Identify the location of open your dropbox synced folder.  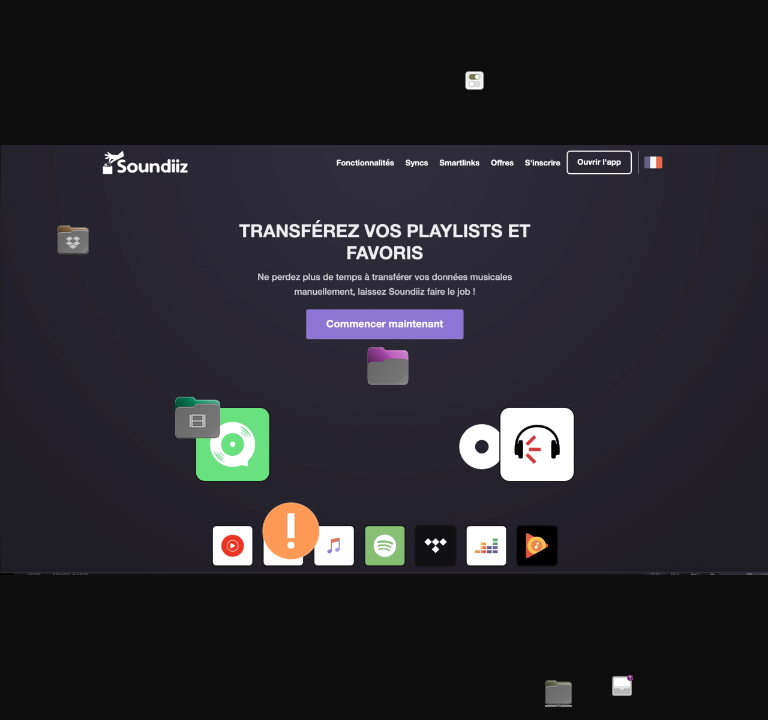
(73, 239).